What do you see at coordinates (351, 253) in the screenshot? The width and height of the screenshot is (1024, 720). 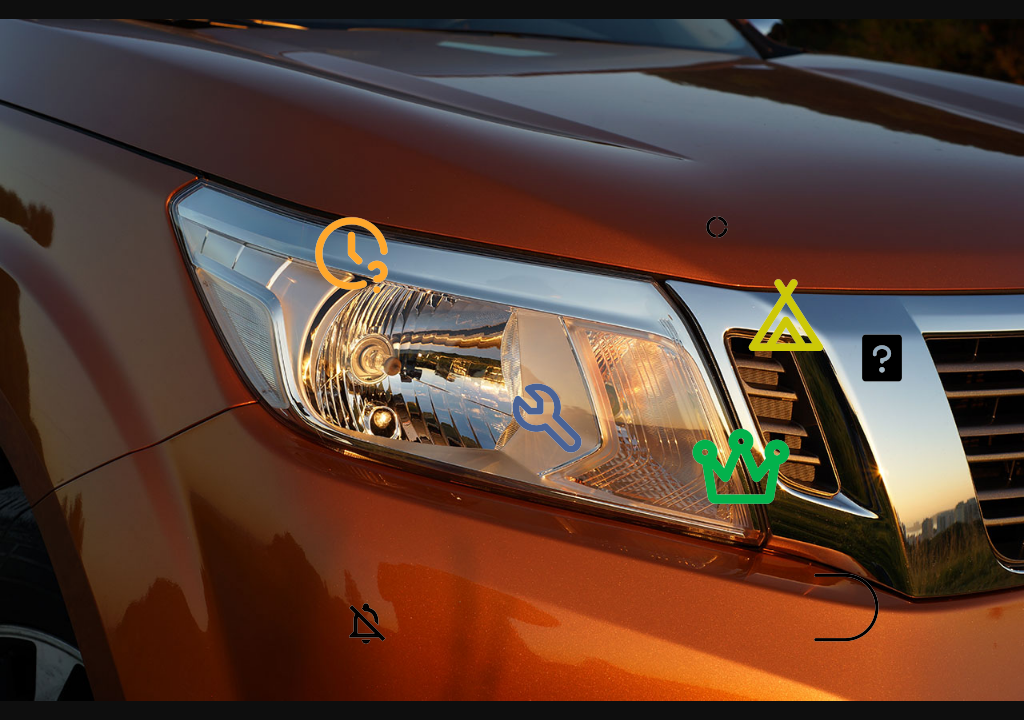 I see `unknown or unconfirmed time` at bounding box center [351, 253].